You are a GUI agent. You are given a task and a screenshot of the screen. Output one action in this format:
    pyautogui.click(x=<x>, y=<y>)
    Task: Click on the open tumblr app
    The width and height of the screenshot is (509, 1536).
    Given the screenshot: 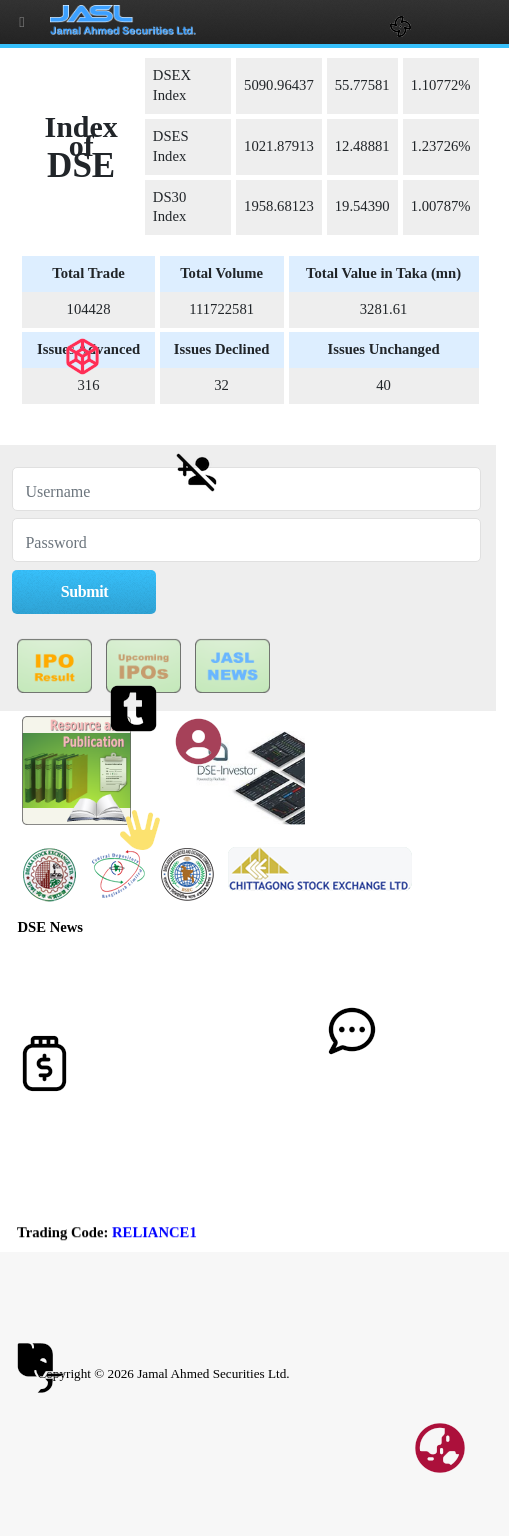 What is the action you would take?
    pyautogui.click(x=133, y=708)
    